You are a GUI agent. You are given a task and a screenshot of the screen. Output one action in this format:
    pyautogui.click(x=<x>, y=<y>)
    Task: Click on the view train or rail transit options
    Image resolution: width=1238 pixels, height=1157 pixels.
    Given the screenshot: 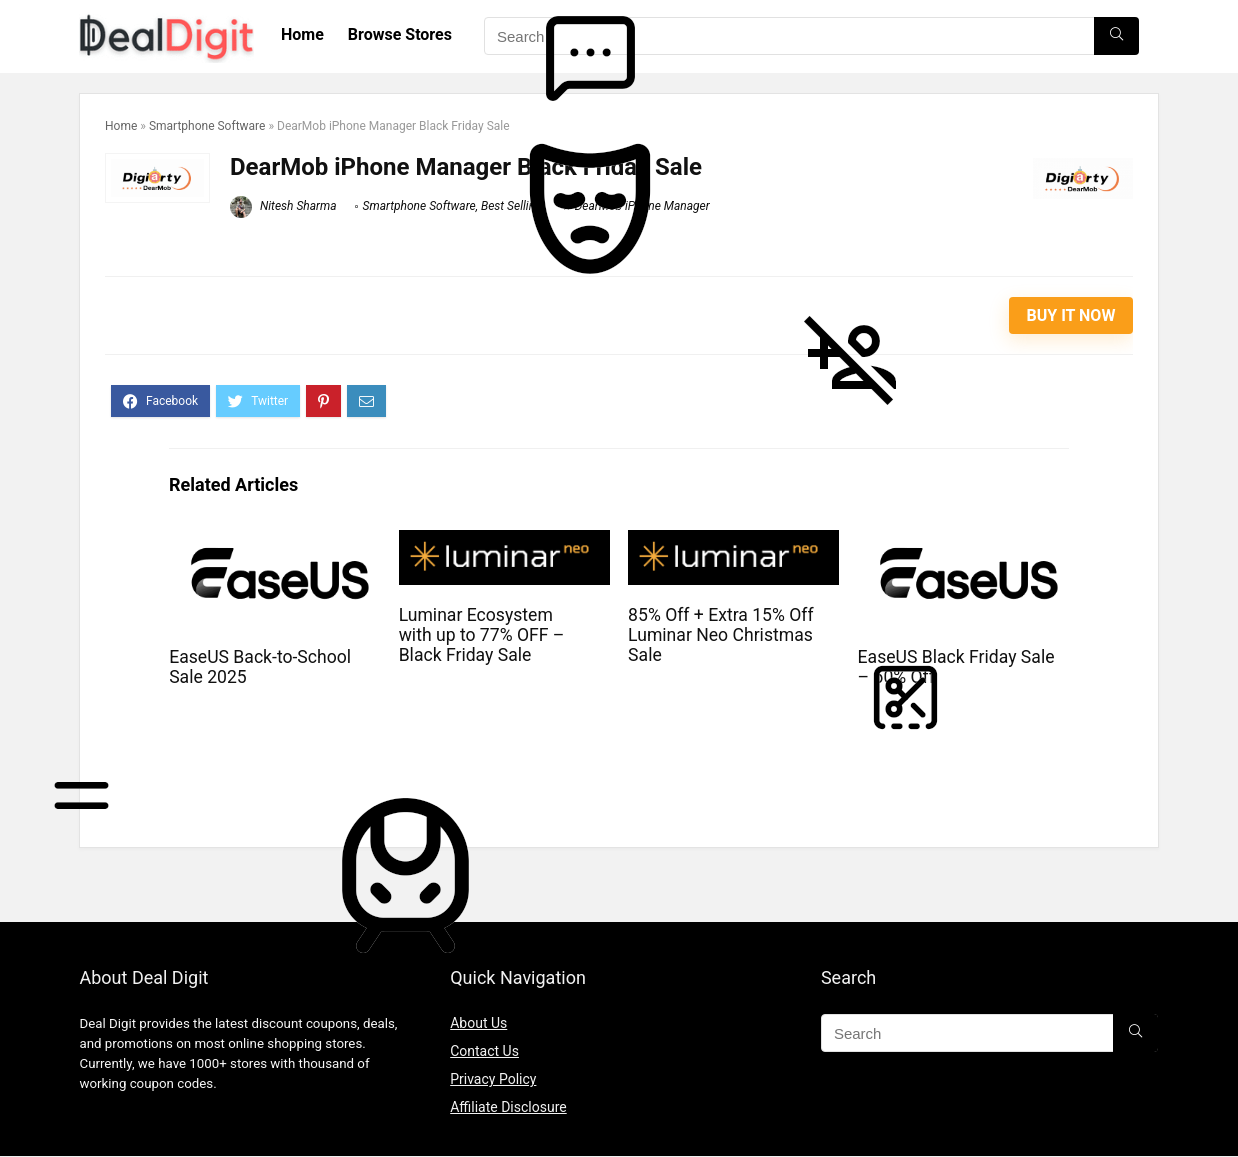 What is the action you would take?
    pyautogui.click(x=405, y=875)
    